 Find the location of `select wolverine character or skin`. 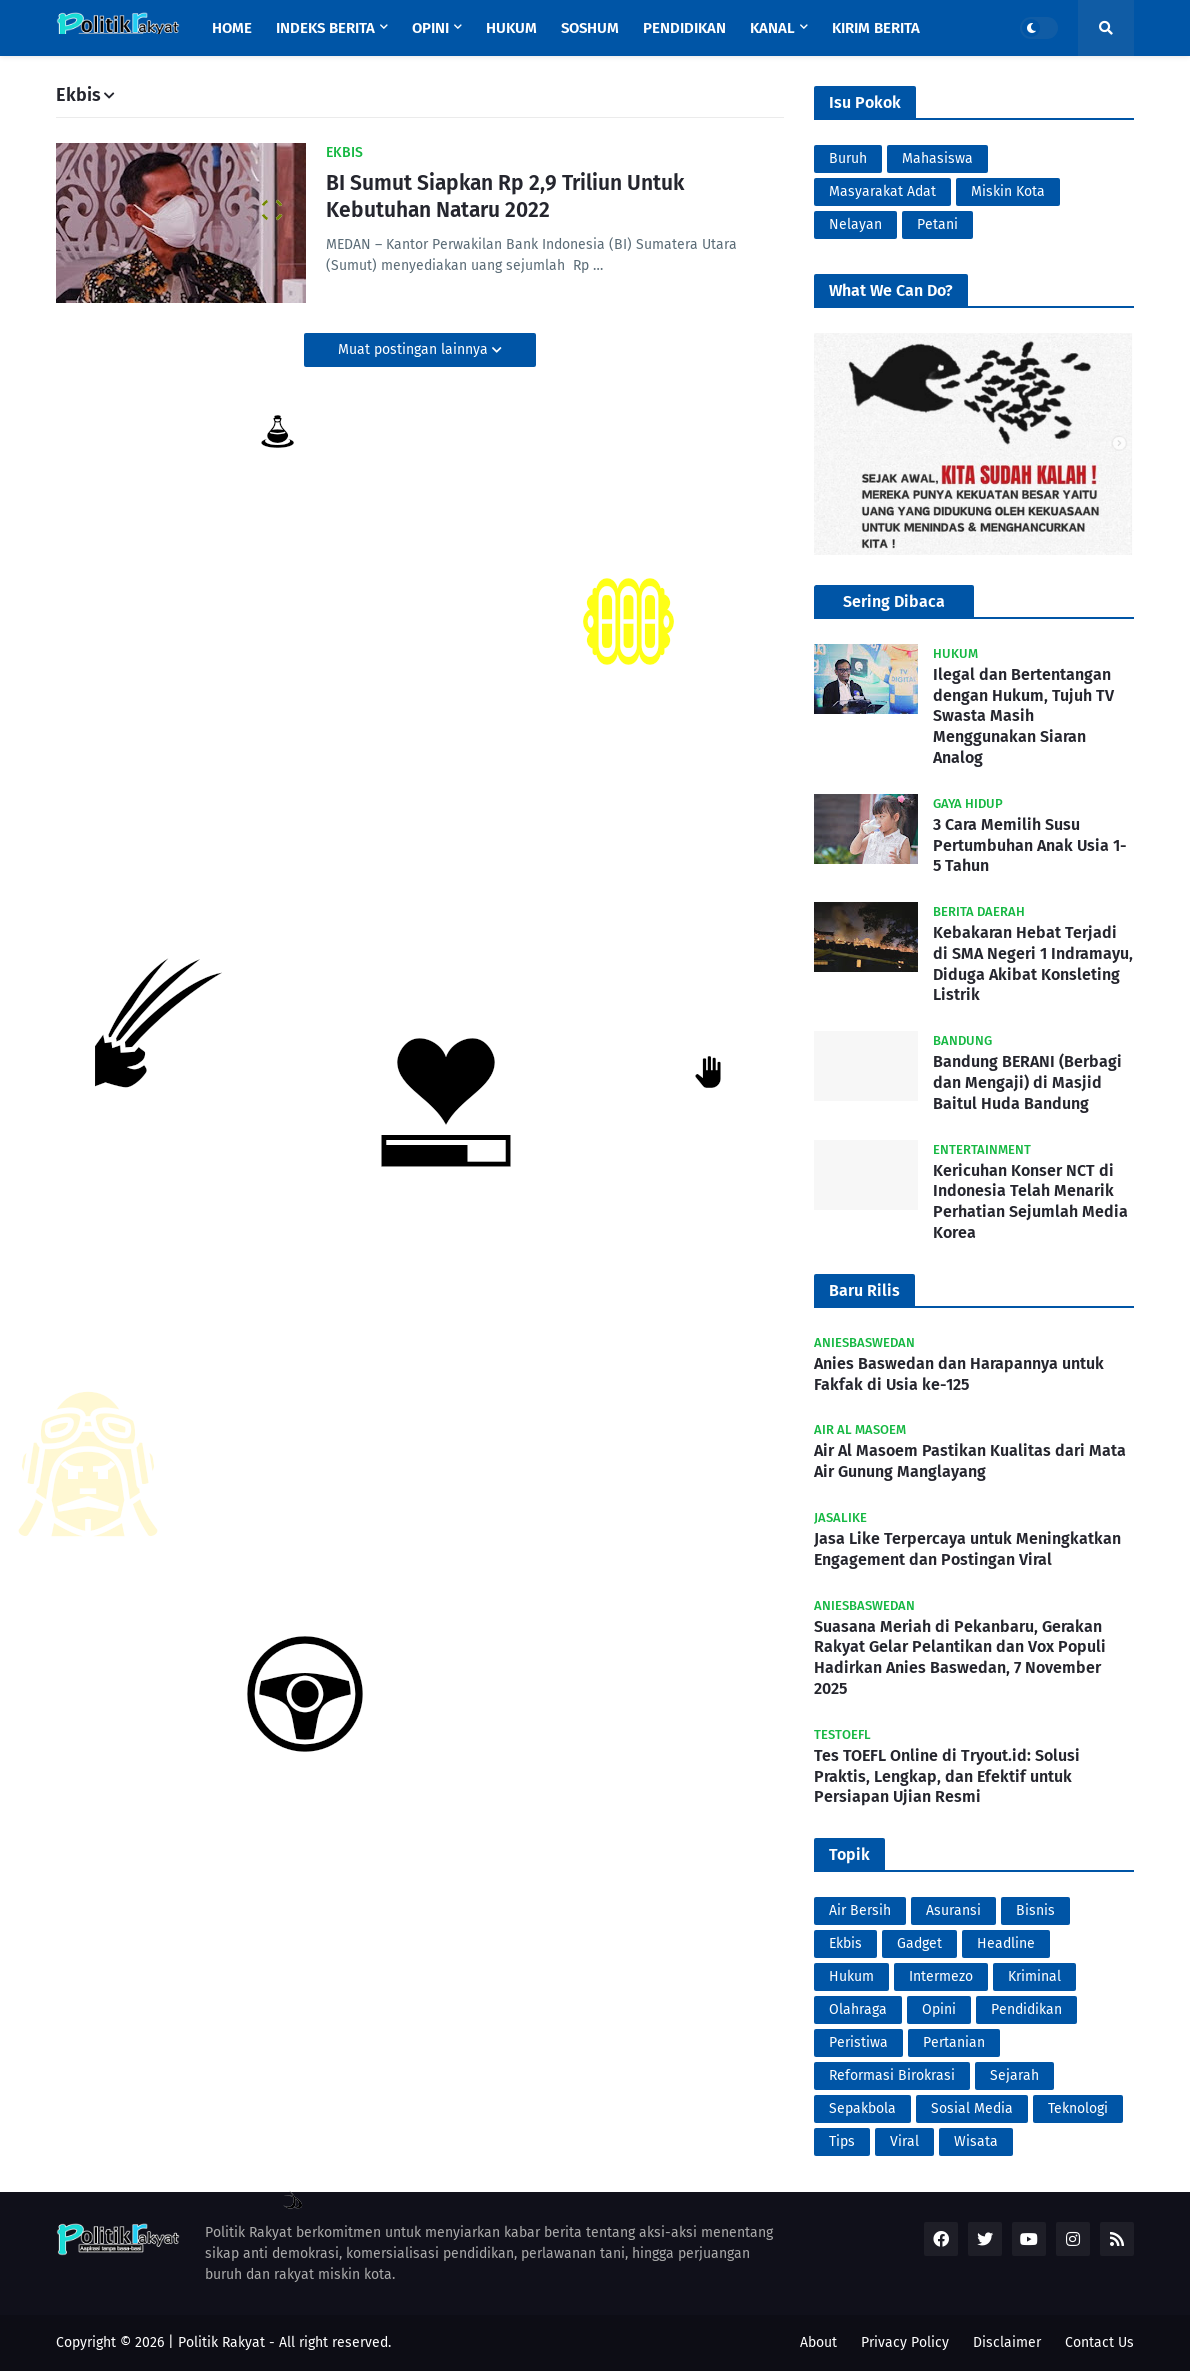

select wolverine character or skin is located at coordinates (161, 1021).